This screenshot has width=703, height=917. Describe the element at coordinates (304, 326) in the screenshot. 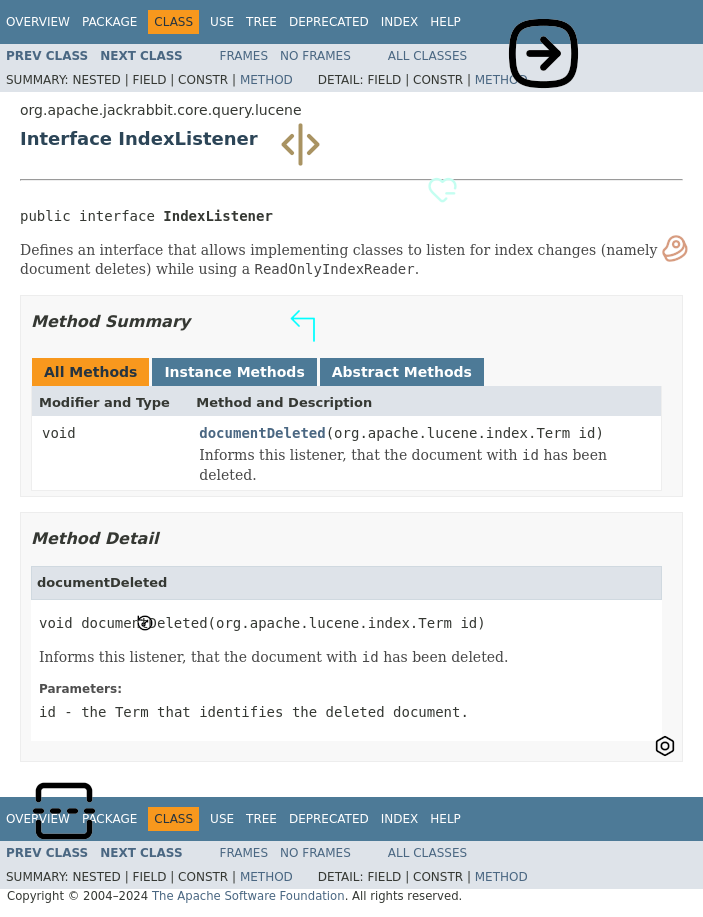

I see `undo last action` at that location.